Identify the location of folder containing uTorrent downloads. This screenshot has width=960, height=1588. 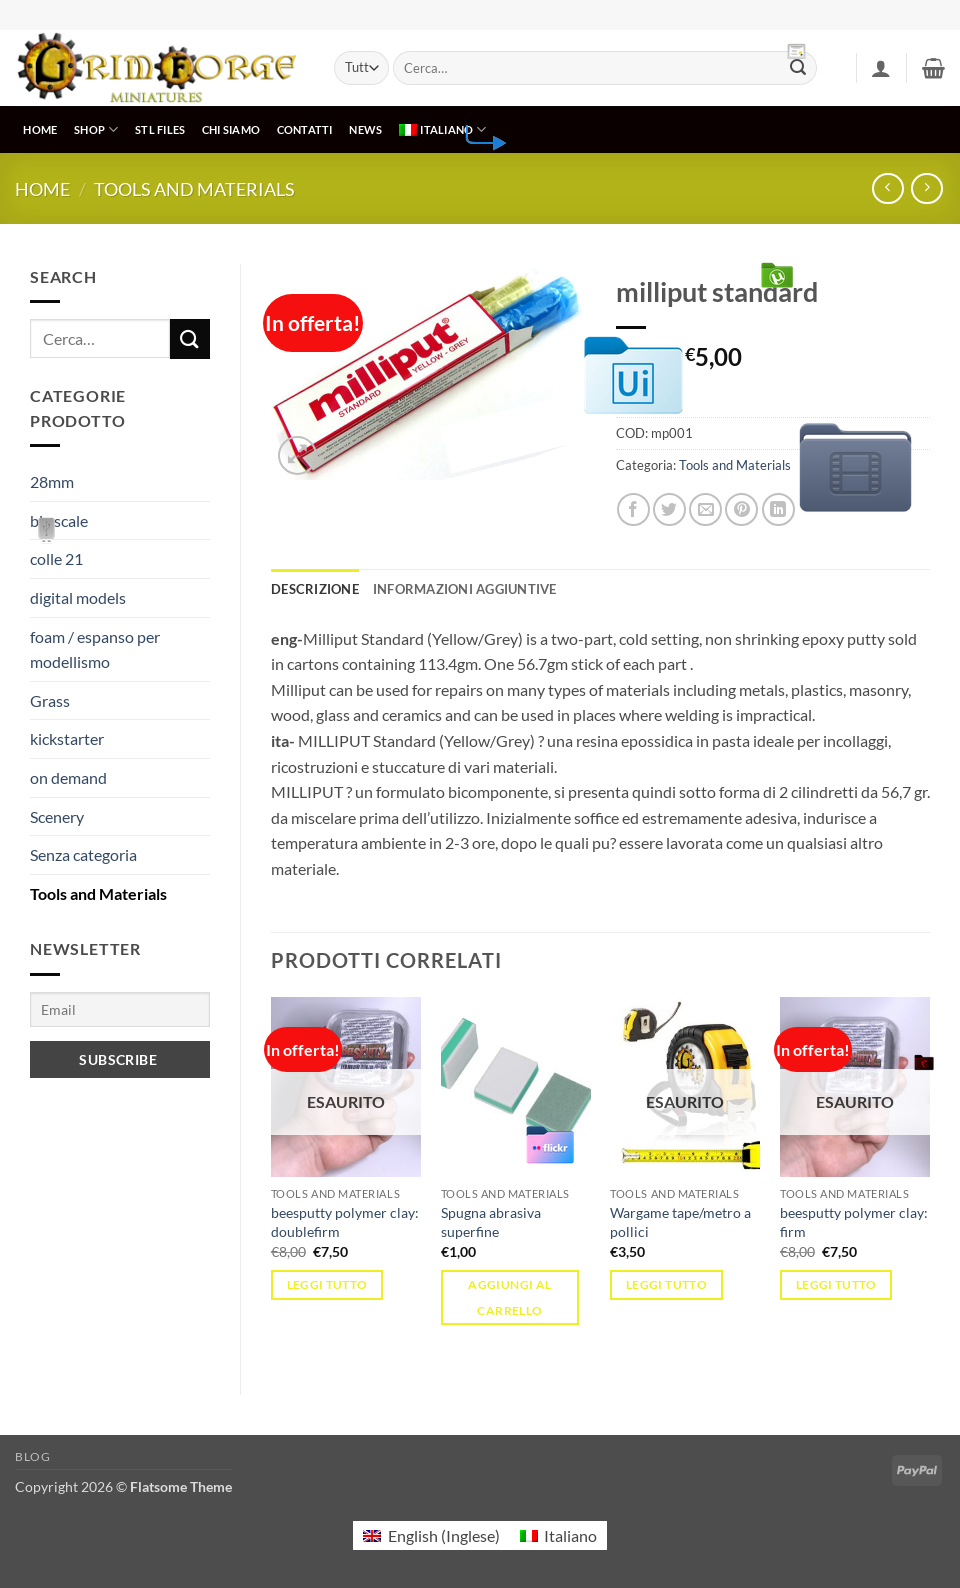
(777, 276).